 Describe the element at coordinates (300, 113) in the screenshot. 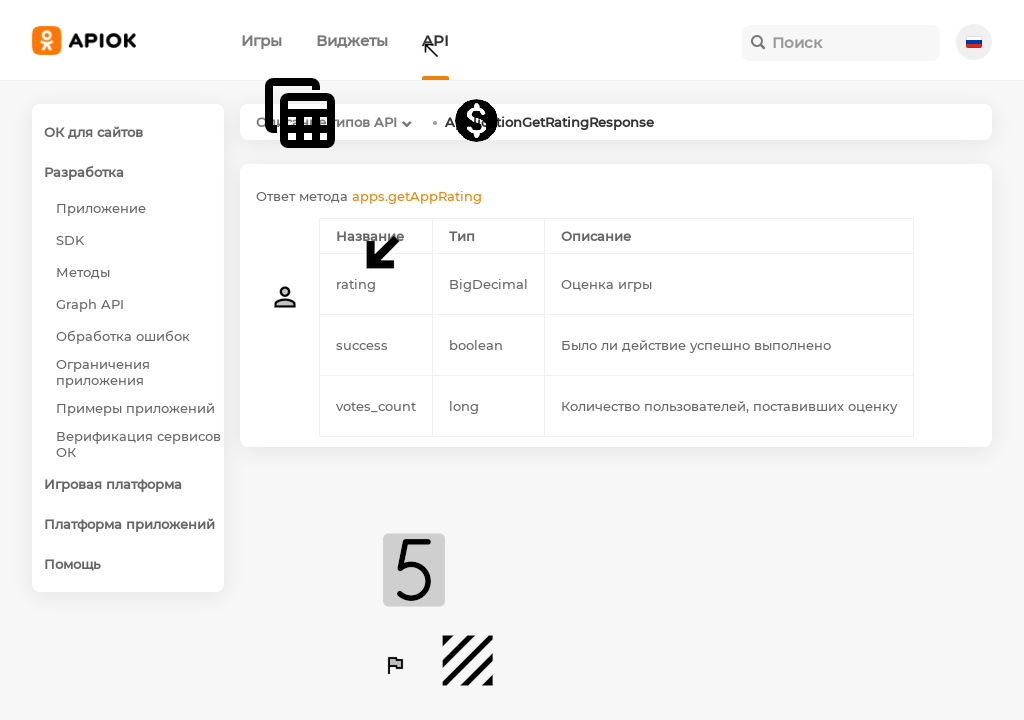

I see `switch to table or grid view` at that location.